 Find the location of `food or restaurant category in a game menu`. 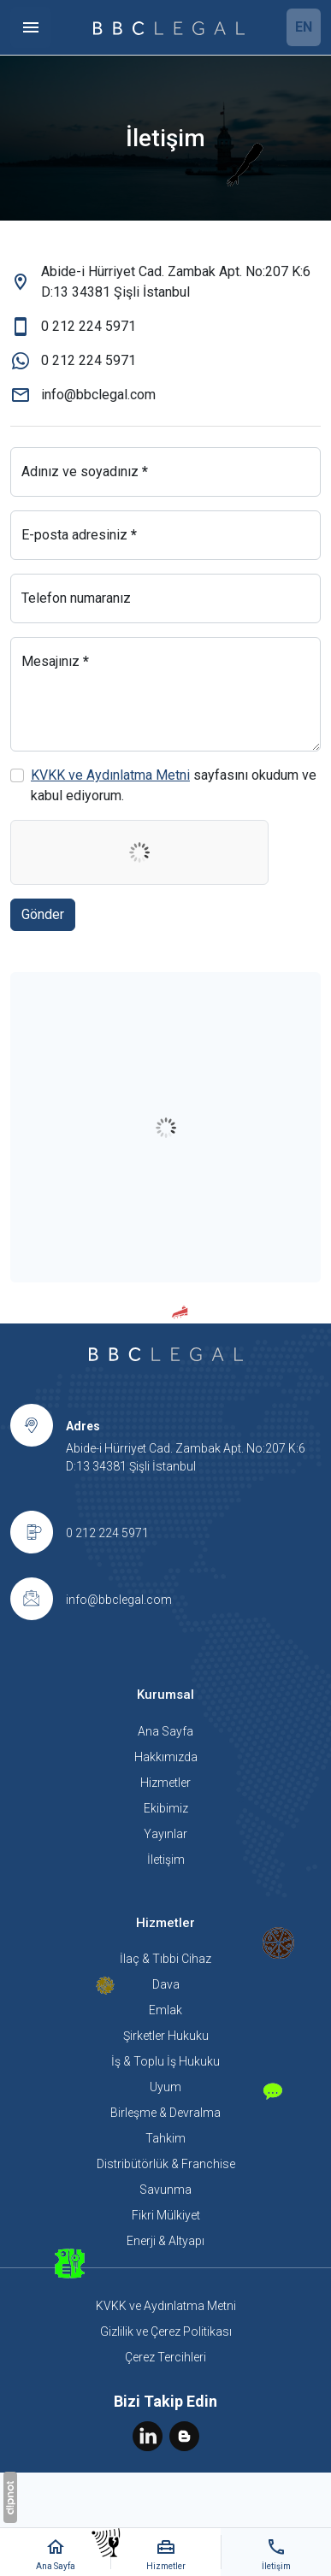

food or restaurant category in a game menu is located at coordinates (278, 1942).